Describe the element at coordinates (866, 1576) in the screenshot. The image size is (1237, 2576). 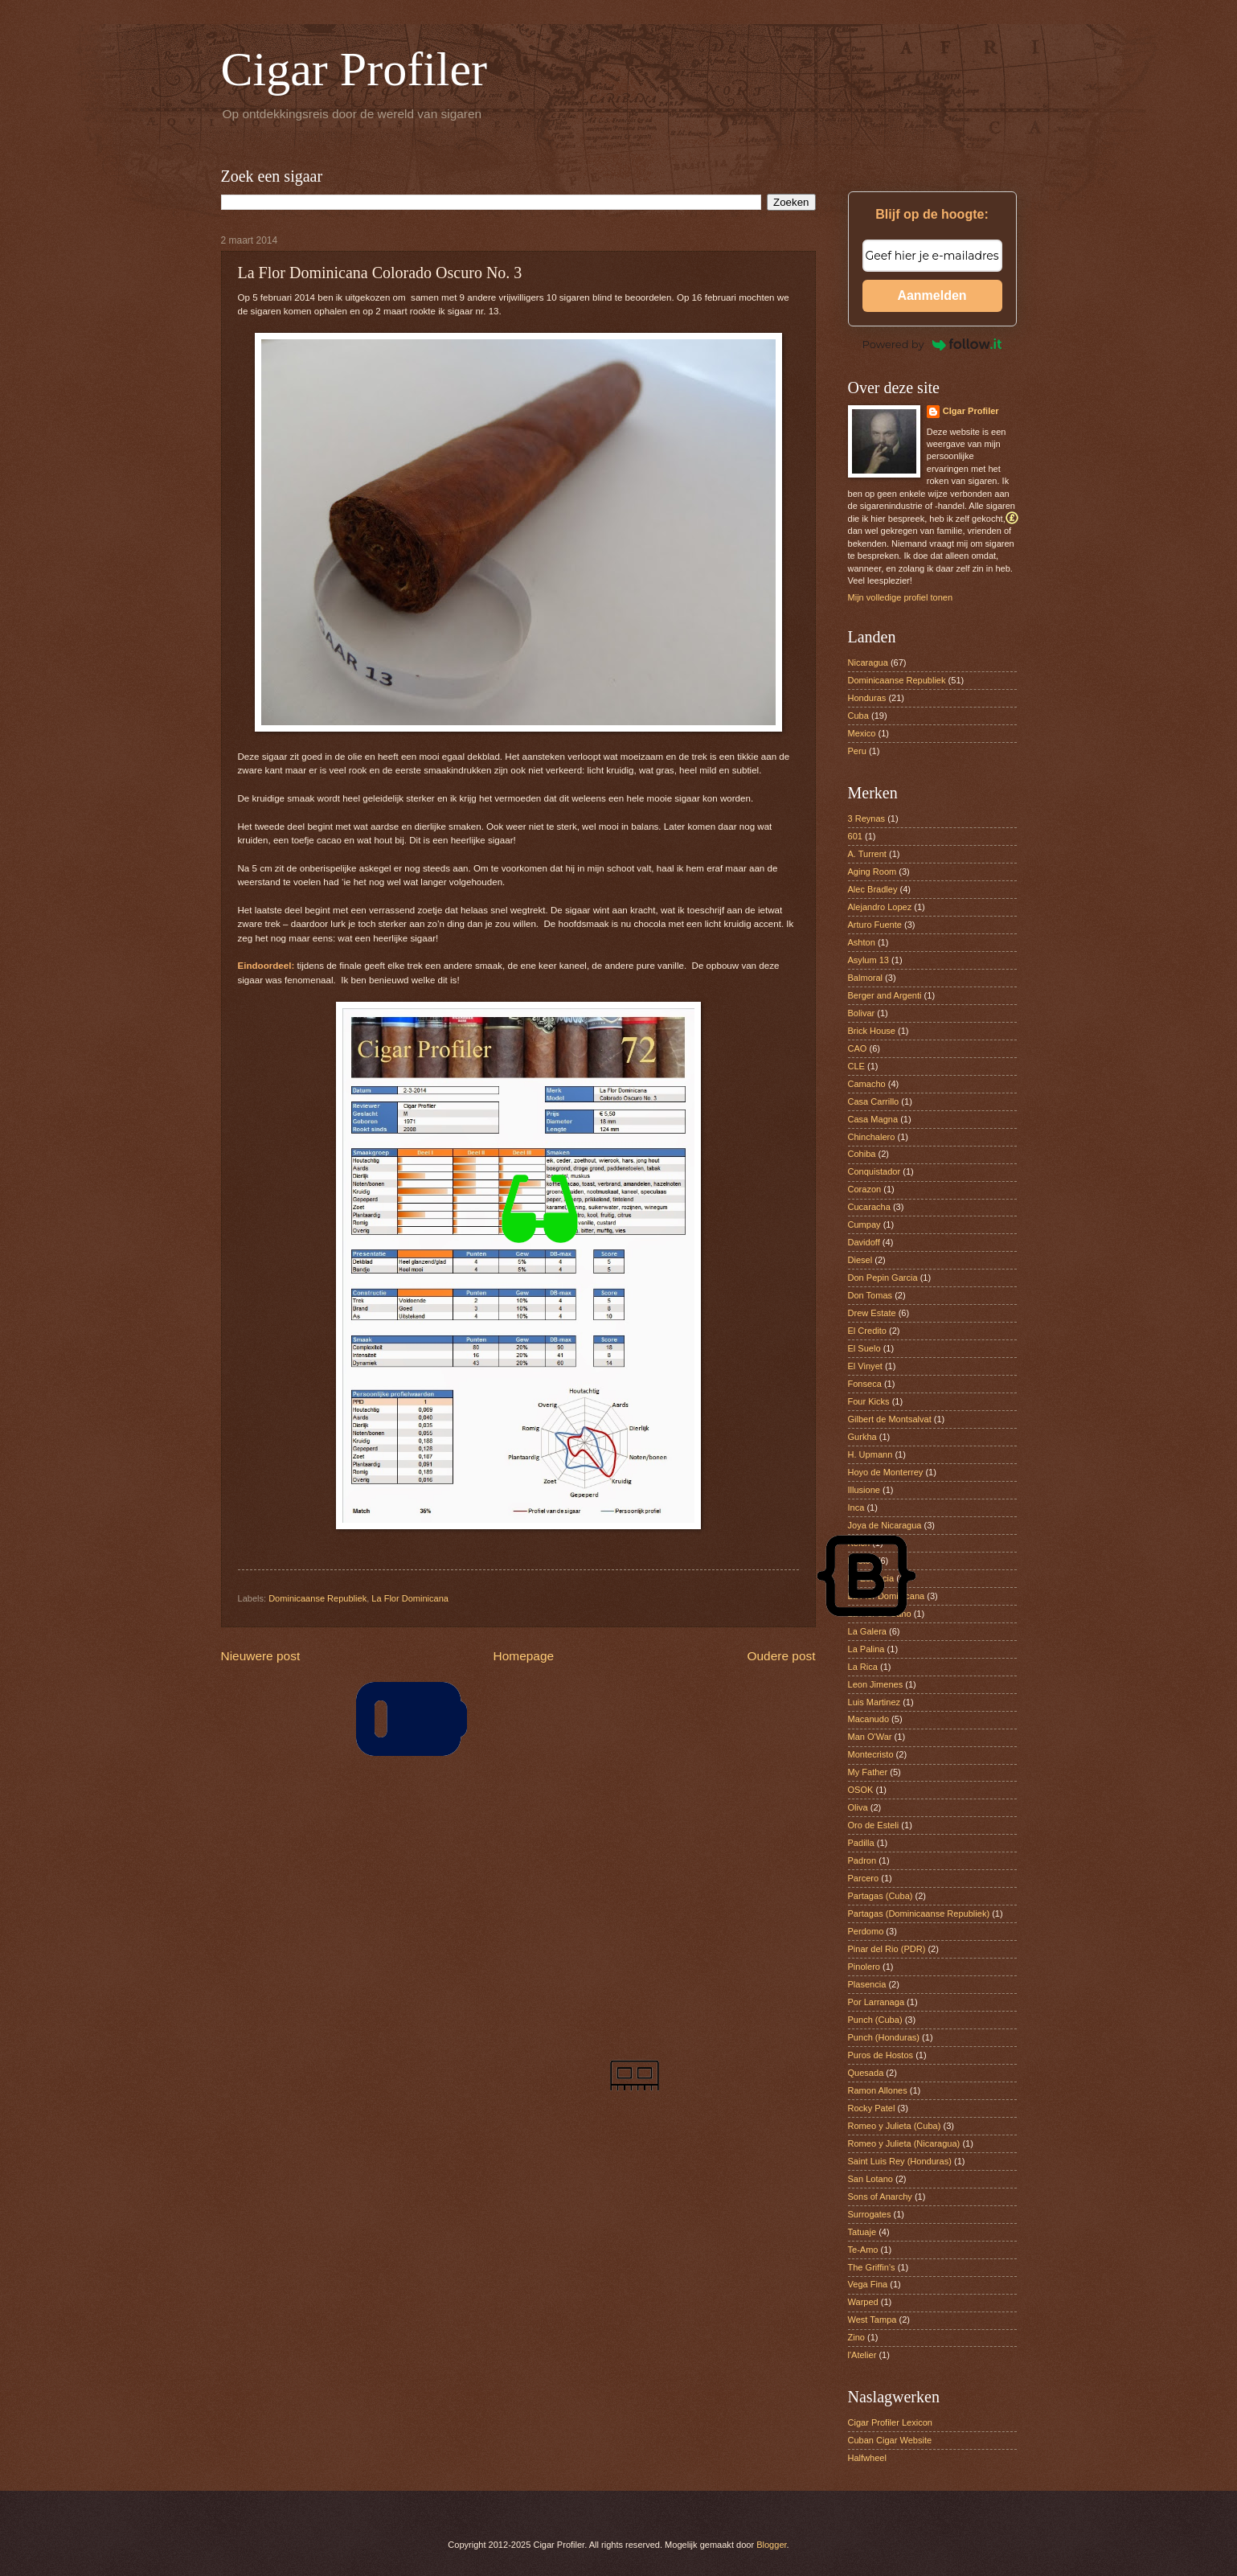
I see `bootstrap framework logo` at that location.